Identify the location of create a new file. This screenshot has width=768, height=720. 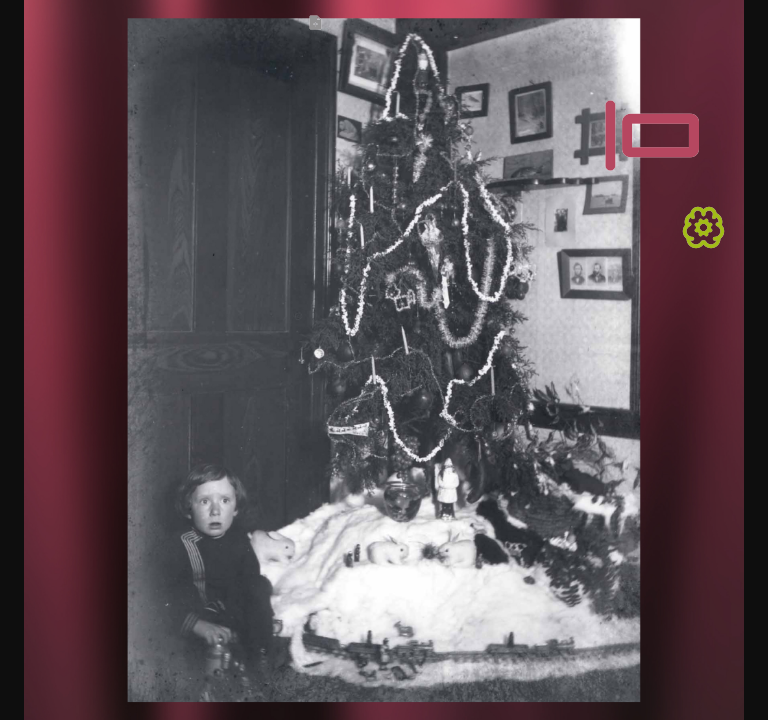
(315, 22).